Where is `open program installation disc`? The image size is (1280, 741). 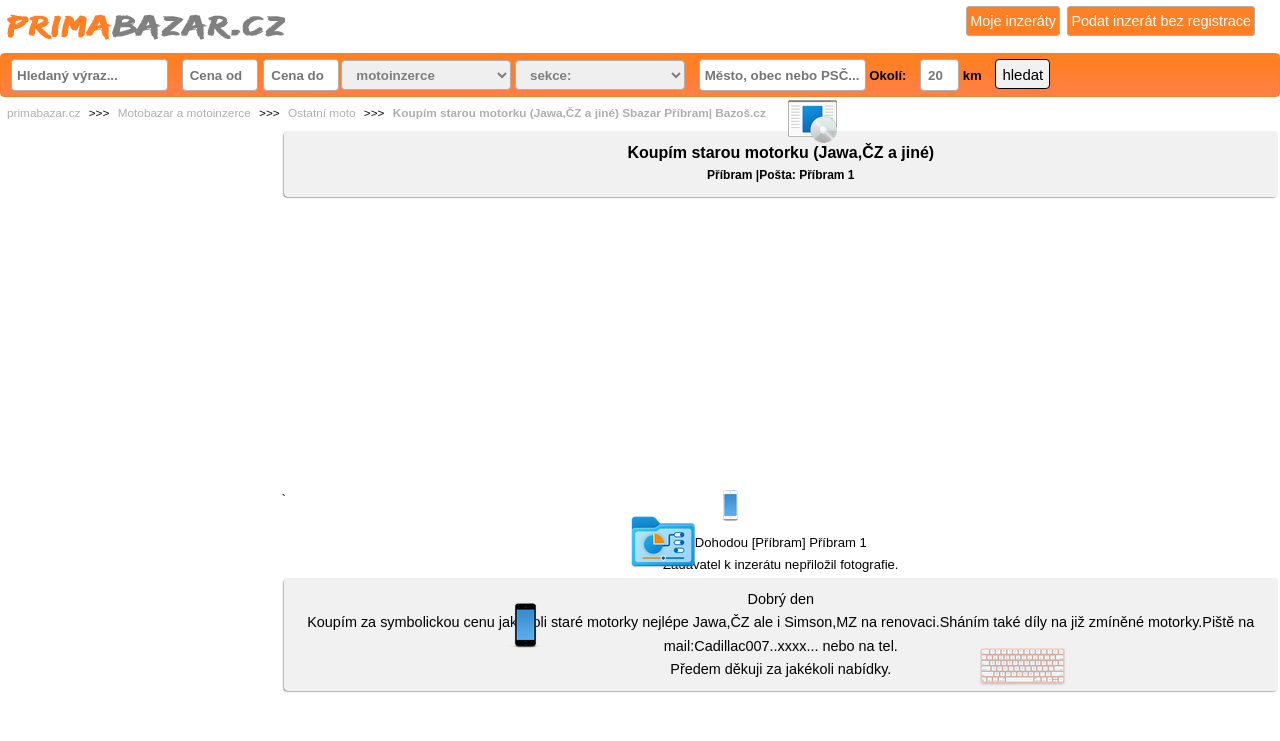
open program installation disc is located at coordinates (812, 118).